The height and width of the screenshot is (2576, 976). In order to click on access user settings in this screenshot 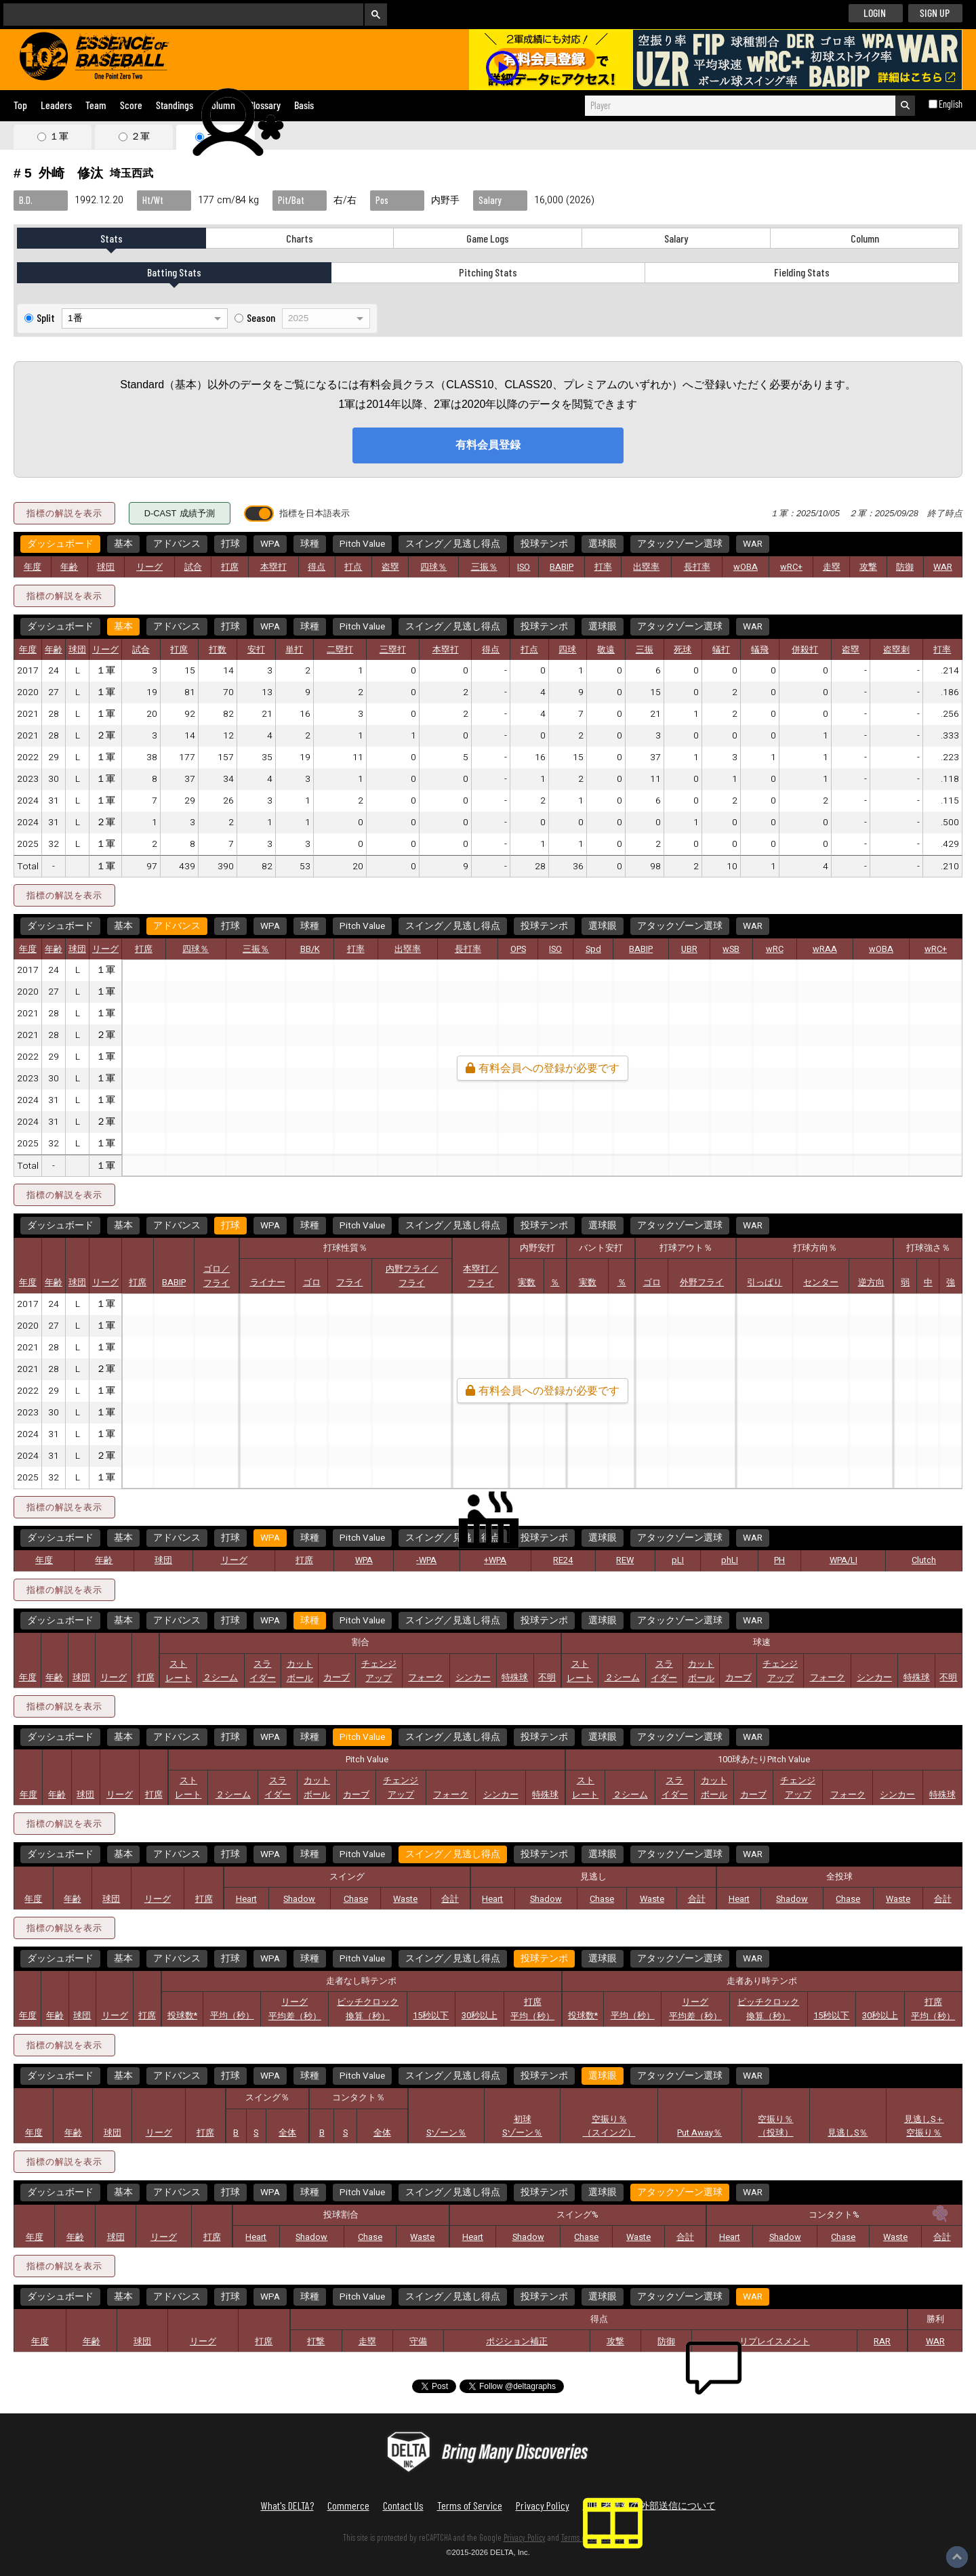, I will do `click(237, 125)`.